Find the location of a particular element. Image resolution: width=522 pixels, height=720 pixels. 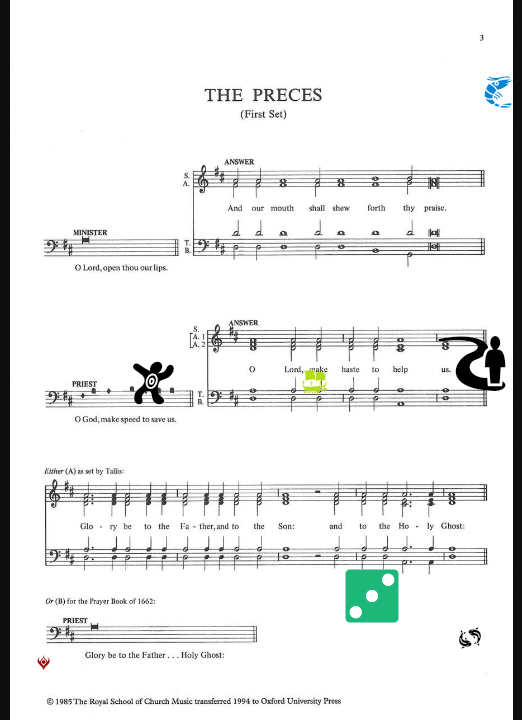

select a practice target or training dummy is located at coordinates (153, 383).